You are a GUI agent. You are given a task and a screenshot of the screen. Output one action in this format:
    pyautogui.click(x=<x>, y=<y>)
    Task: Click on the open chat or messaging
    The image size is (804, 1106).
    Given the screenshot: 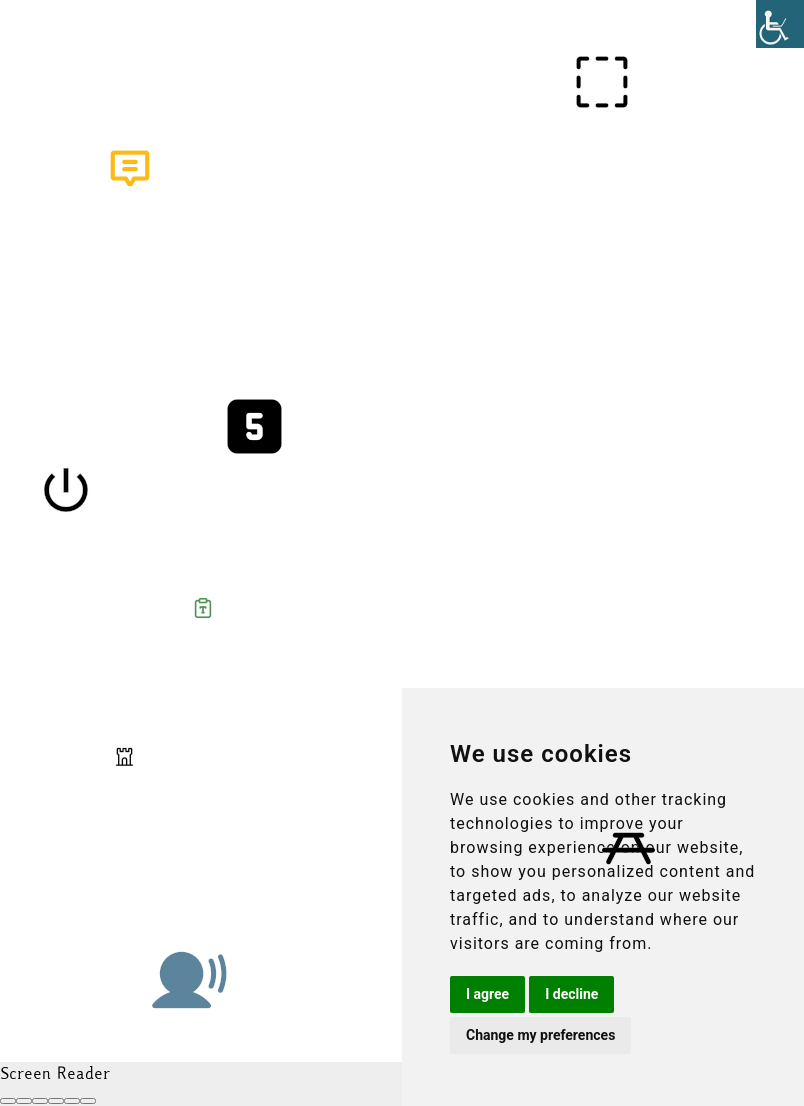 What is the action you would take?
    pyautogui.click(x=130, y=167)
    